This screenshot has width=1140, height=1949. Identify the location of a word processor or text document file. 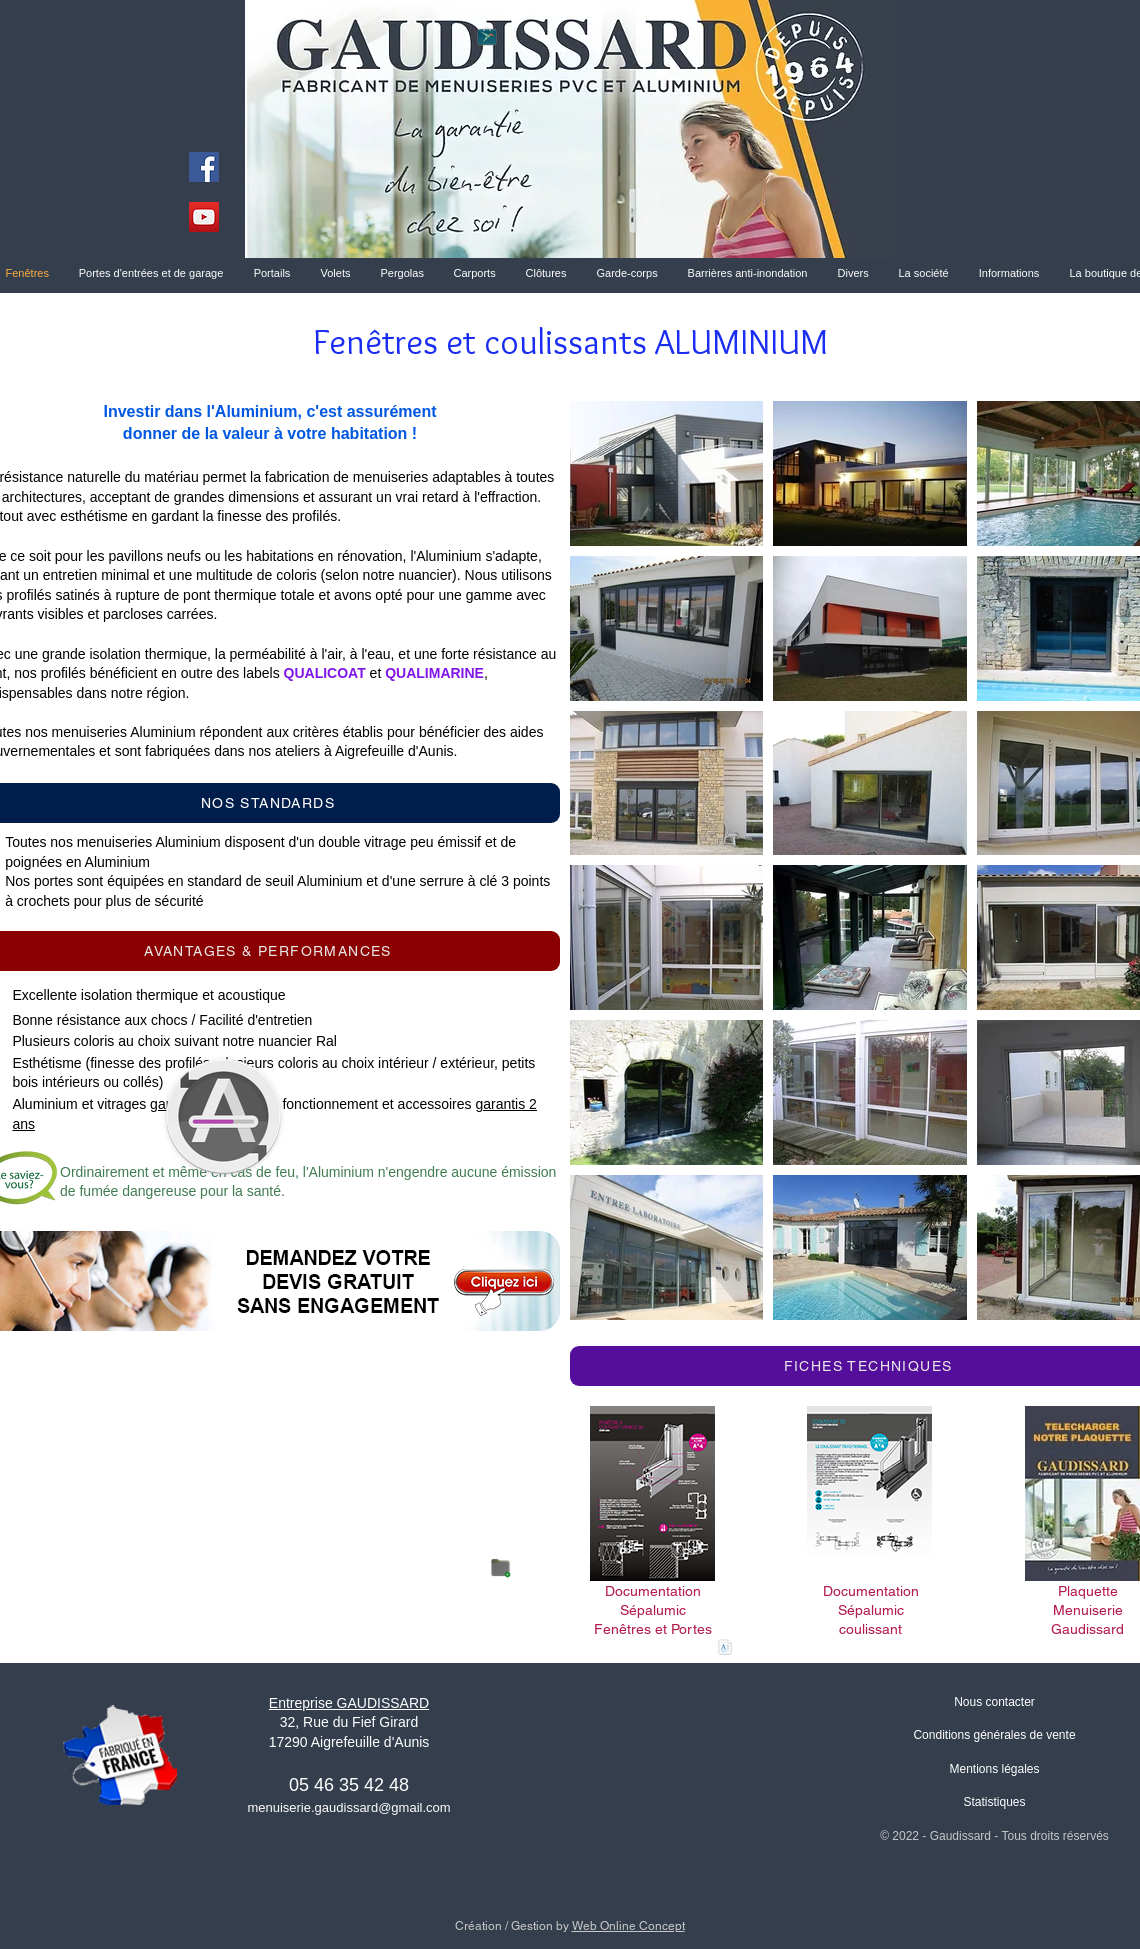
(725, 1647).